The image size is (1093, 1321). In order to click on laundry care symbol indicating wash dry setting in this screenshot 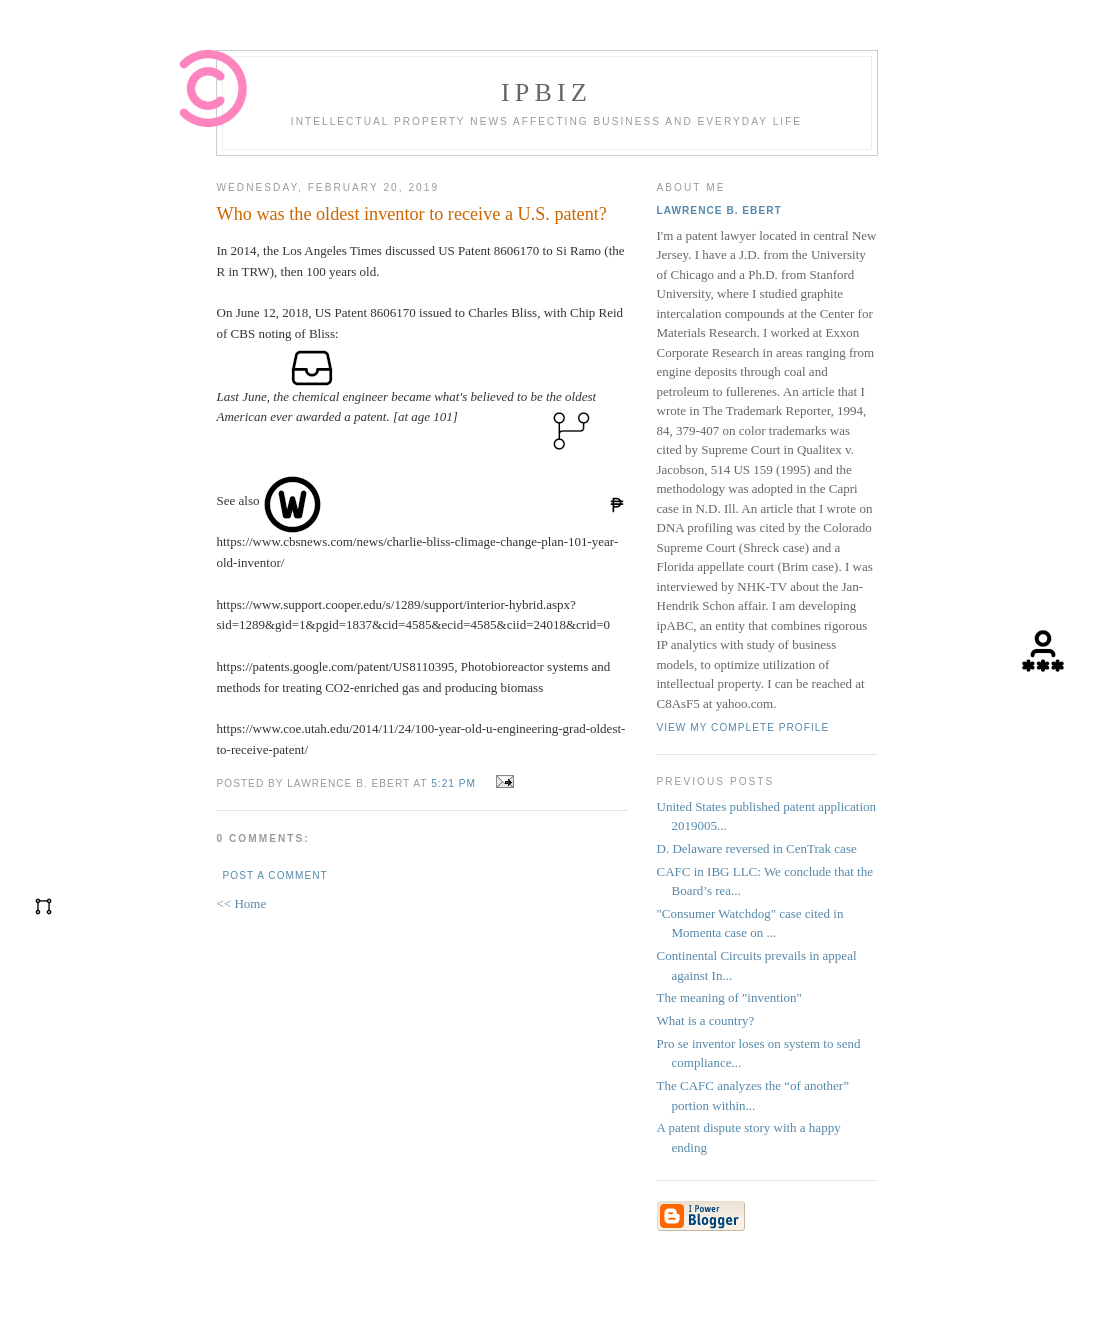, I will do `click(292, 504)`.